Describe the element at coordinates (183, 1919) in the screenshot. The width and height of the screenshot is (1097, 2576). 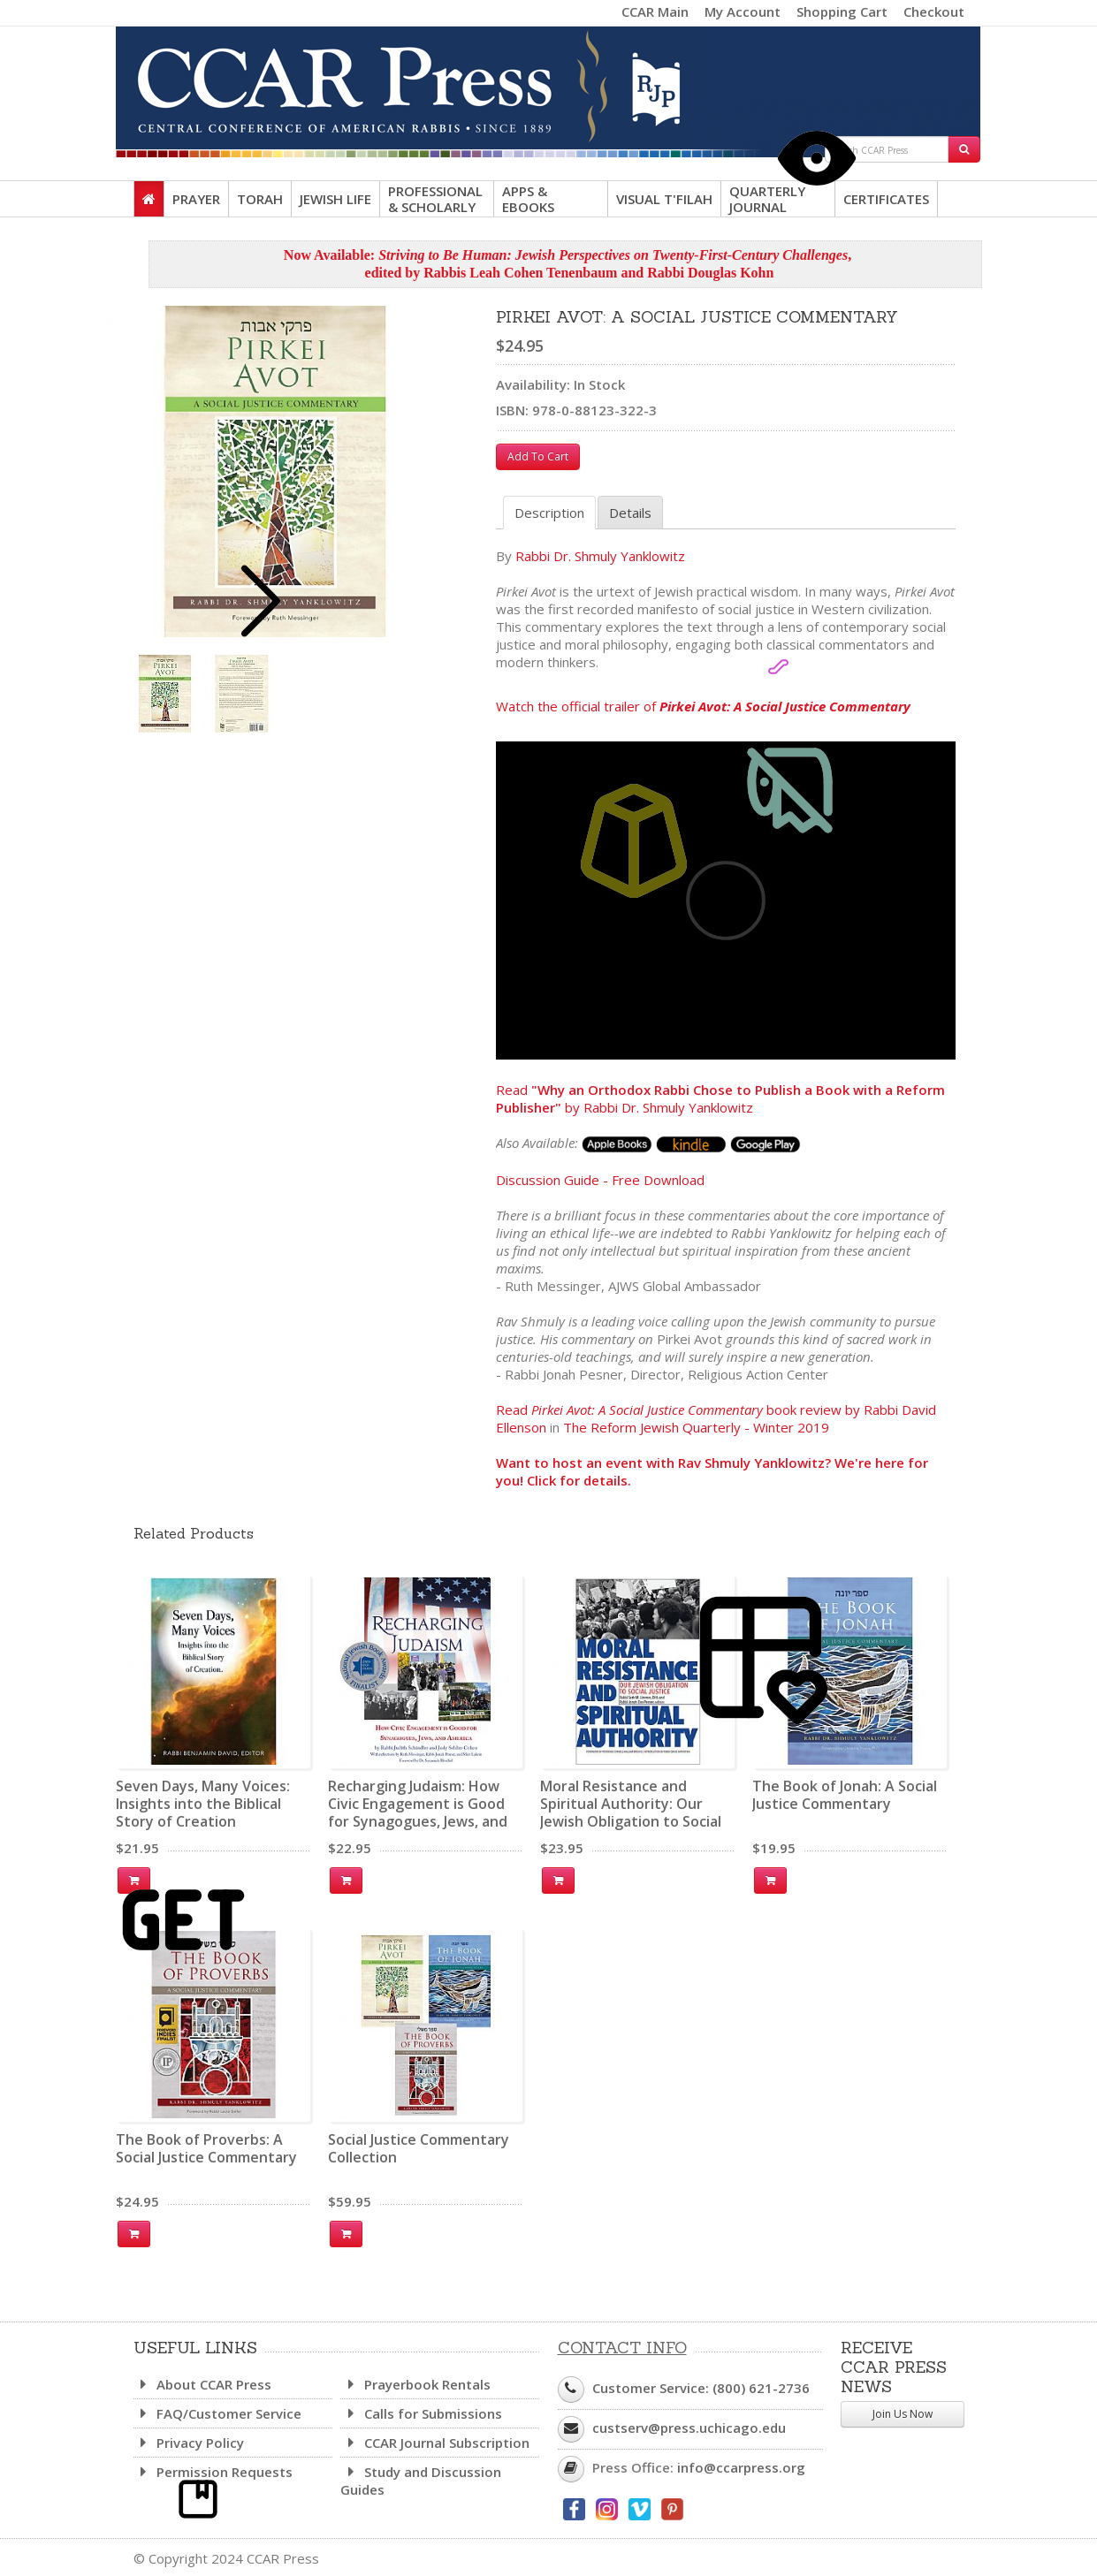
I see `indicates an HTTP GET request method` at that location.